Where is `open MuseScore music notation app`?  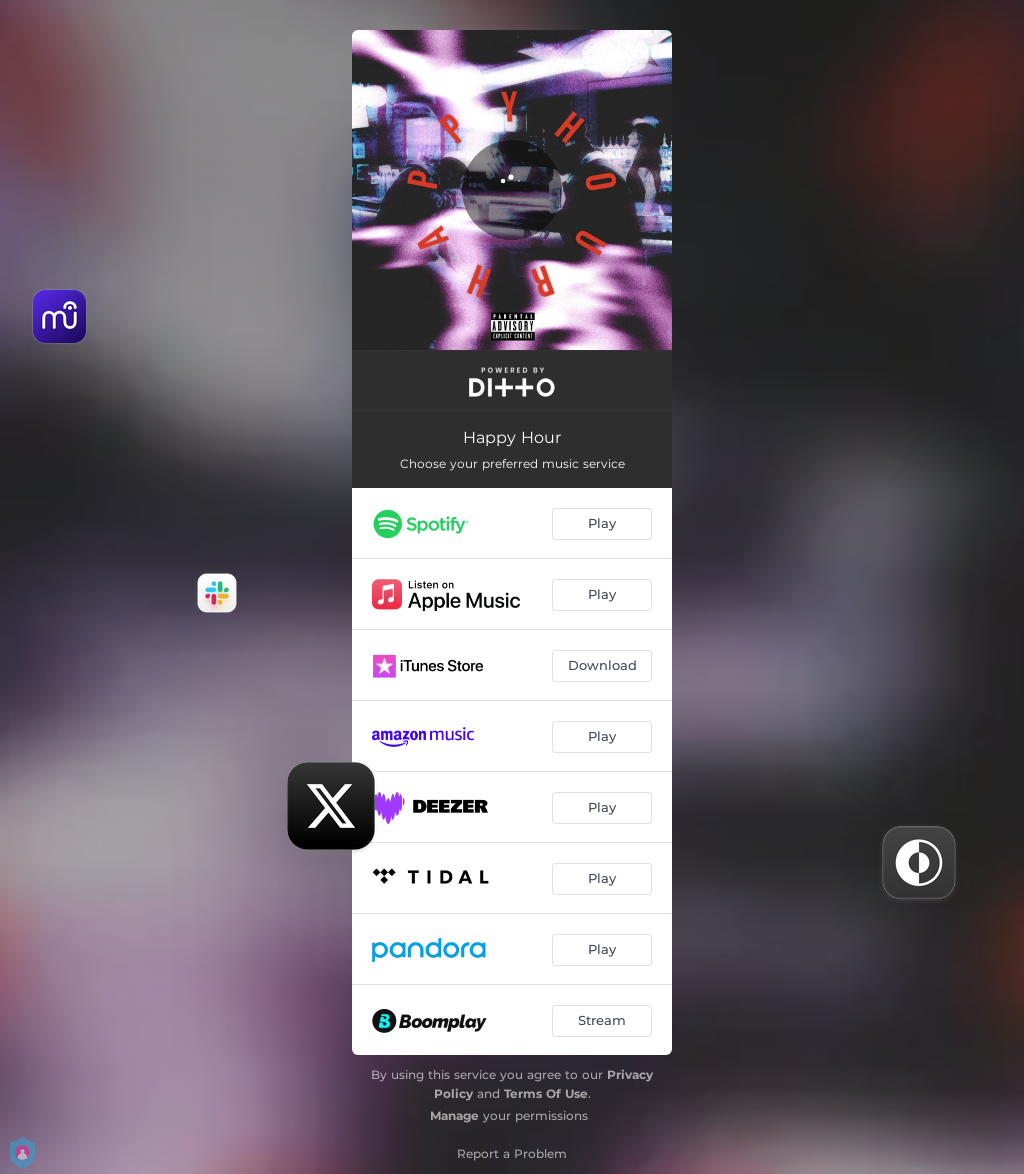
open MuseScore music notation app is located at coordinates (59, 316).